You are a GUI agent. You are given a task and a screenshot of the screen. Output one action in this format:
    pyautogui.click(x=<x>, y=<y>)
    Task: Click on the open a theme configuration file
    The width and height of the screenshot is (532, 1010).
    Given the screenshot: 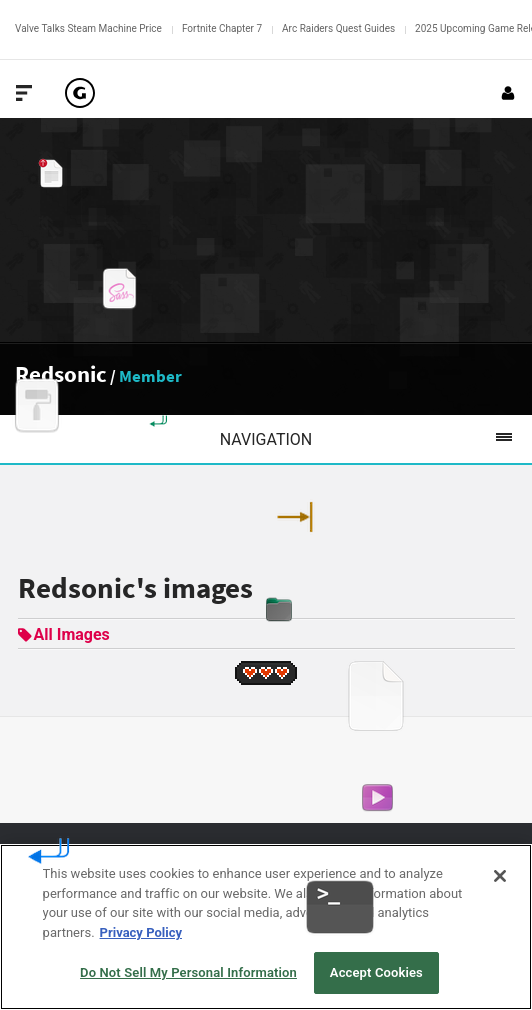 What is the action you would take?
    pyautogui.click(x=37, y=405)
    